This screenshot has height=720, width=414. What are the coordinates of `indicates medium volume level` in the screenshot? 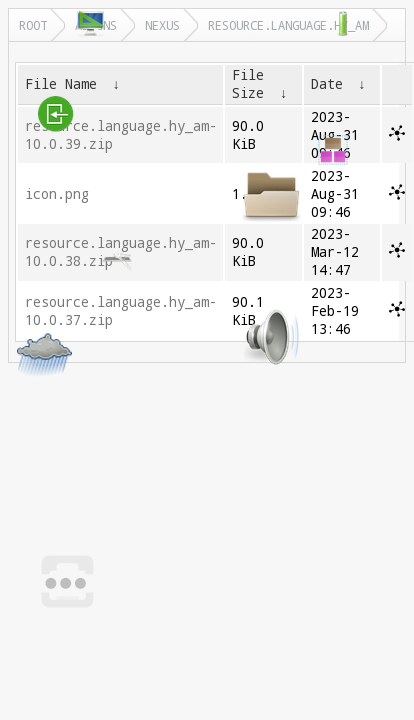 It's located at (274, 337).